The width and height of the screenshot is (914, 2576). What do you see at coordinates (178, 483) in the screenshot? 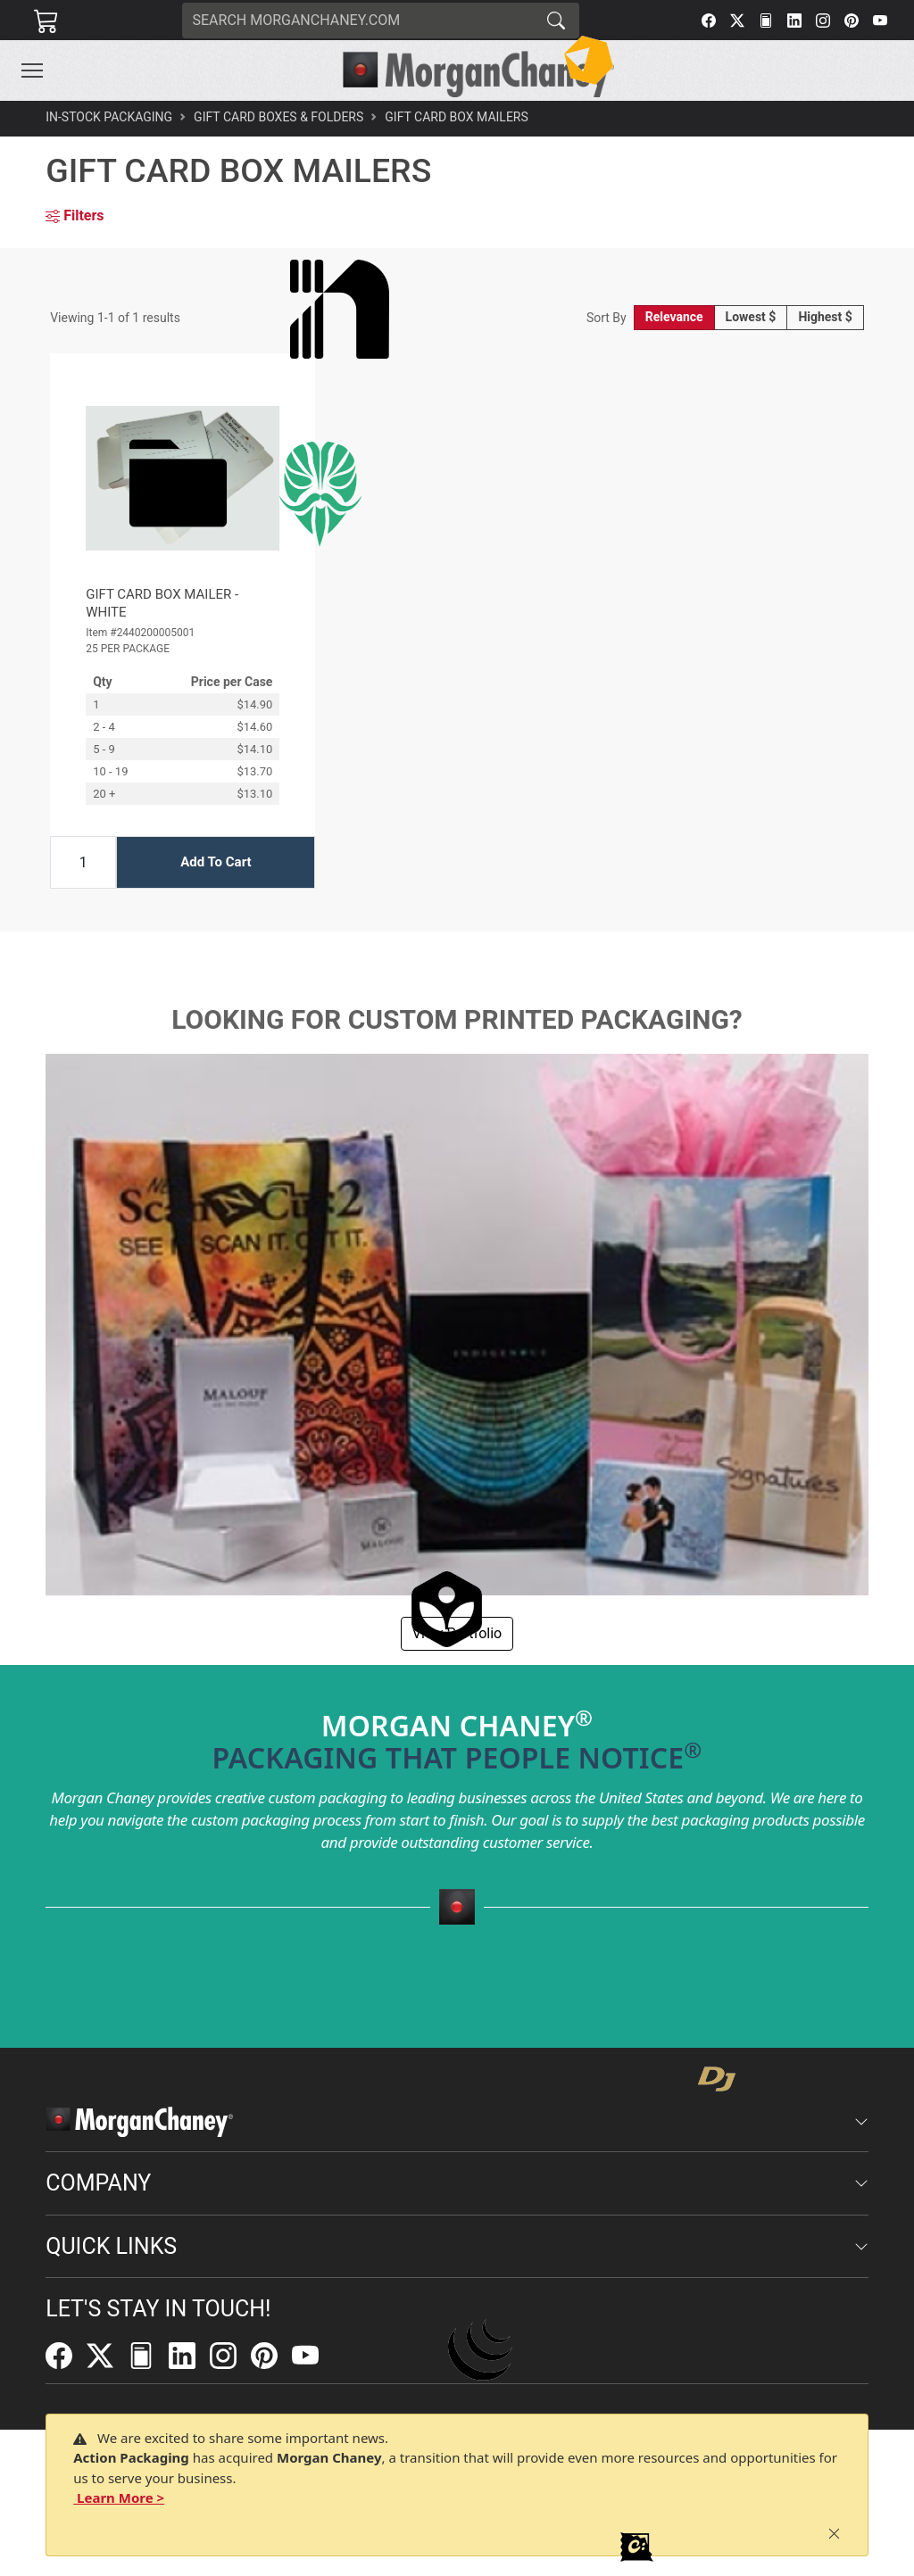
I see `open folder to view files` at bounding box center [178, 483].